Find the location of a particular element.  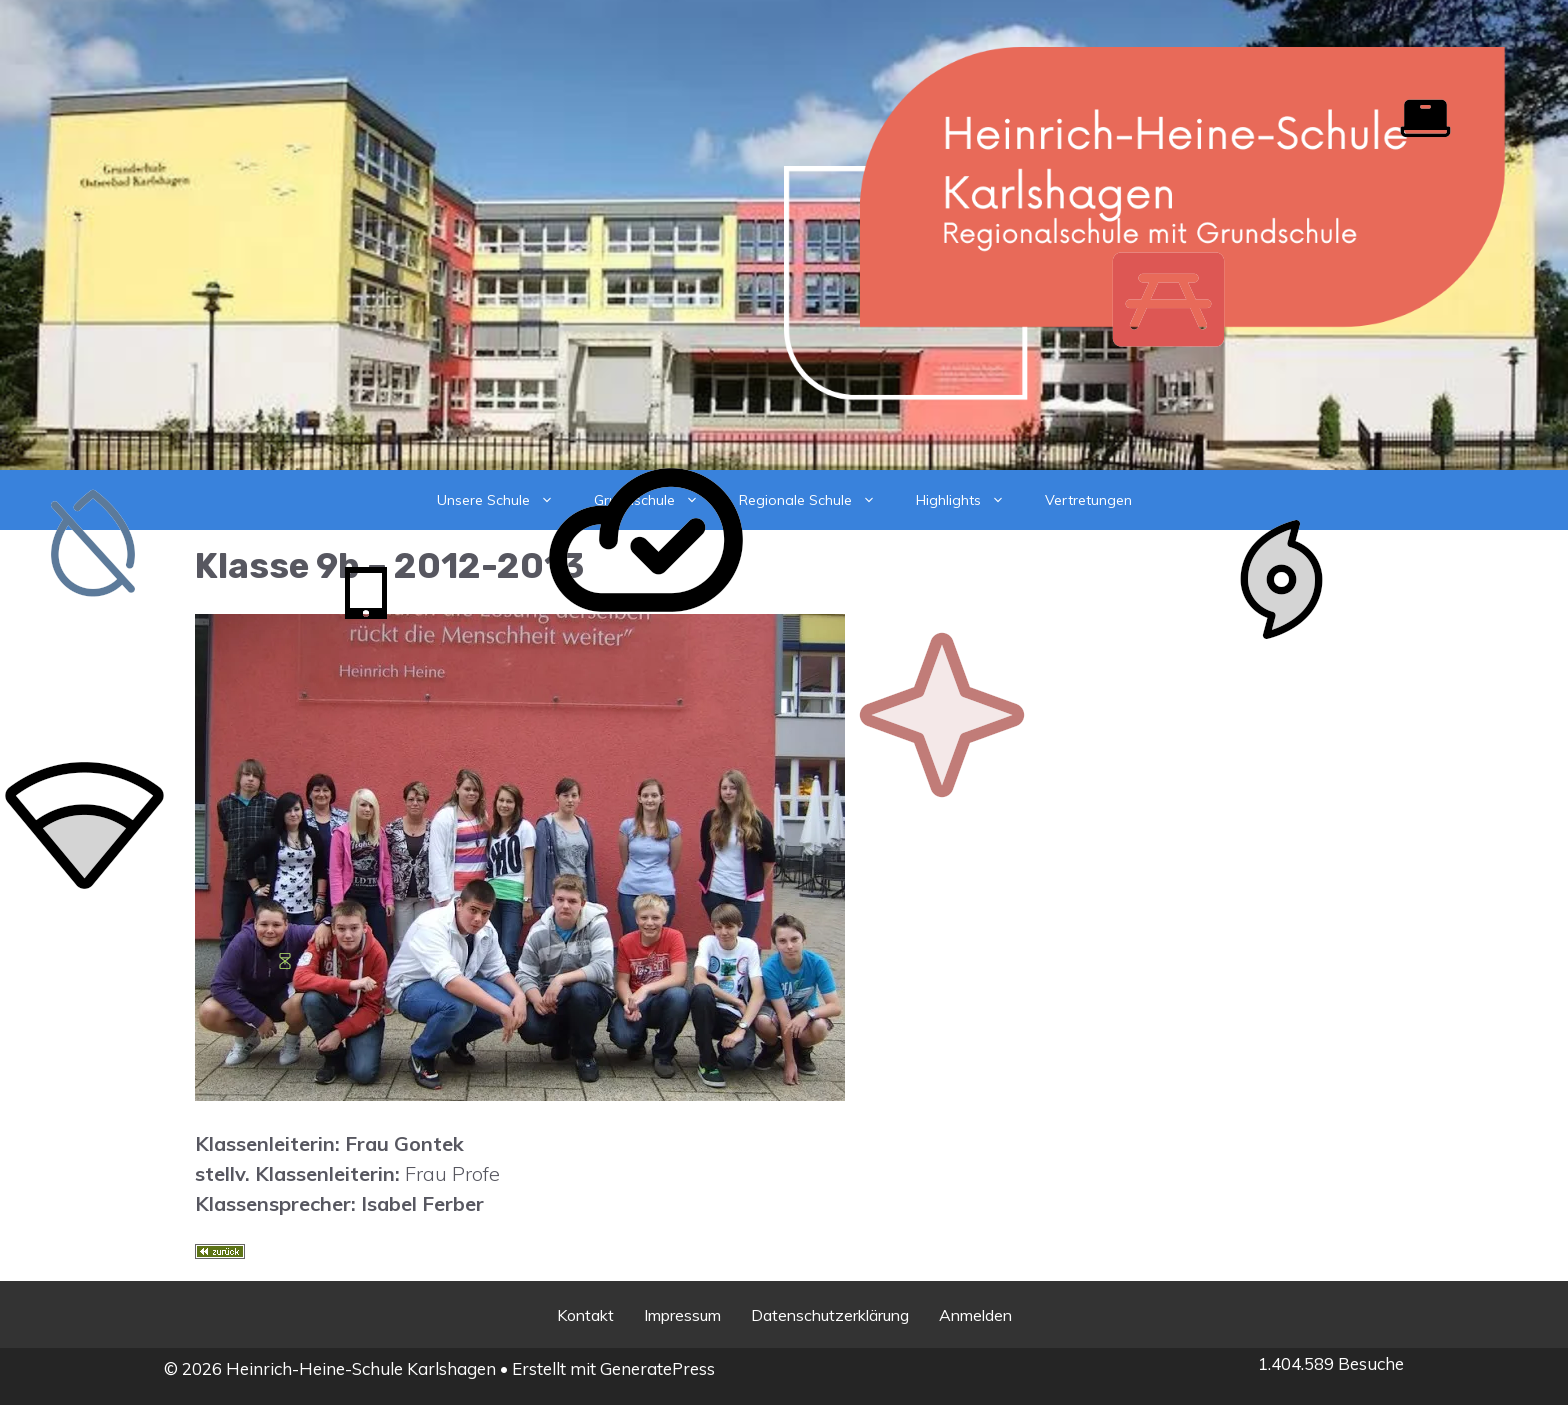

switch to tablet view or layout is located at coordinates (367, 593).